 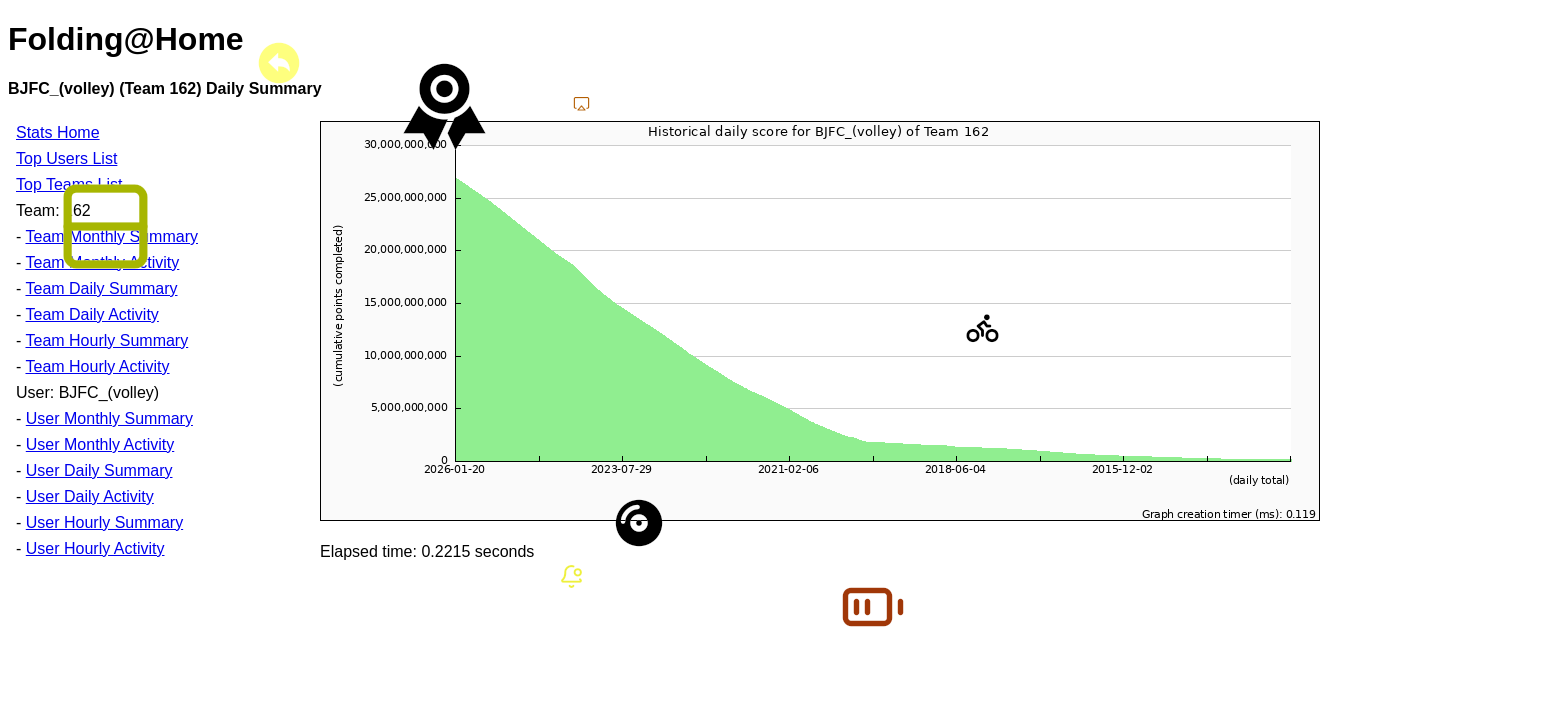 I want to click on undo the last action, so click(x=279, y=63).